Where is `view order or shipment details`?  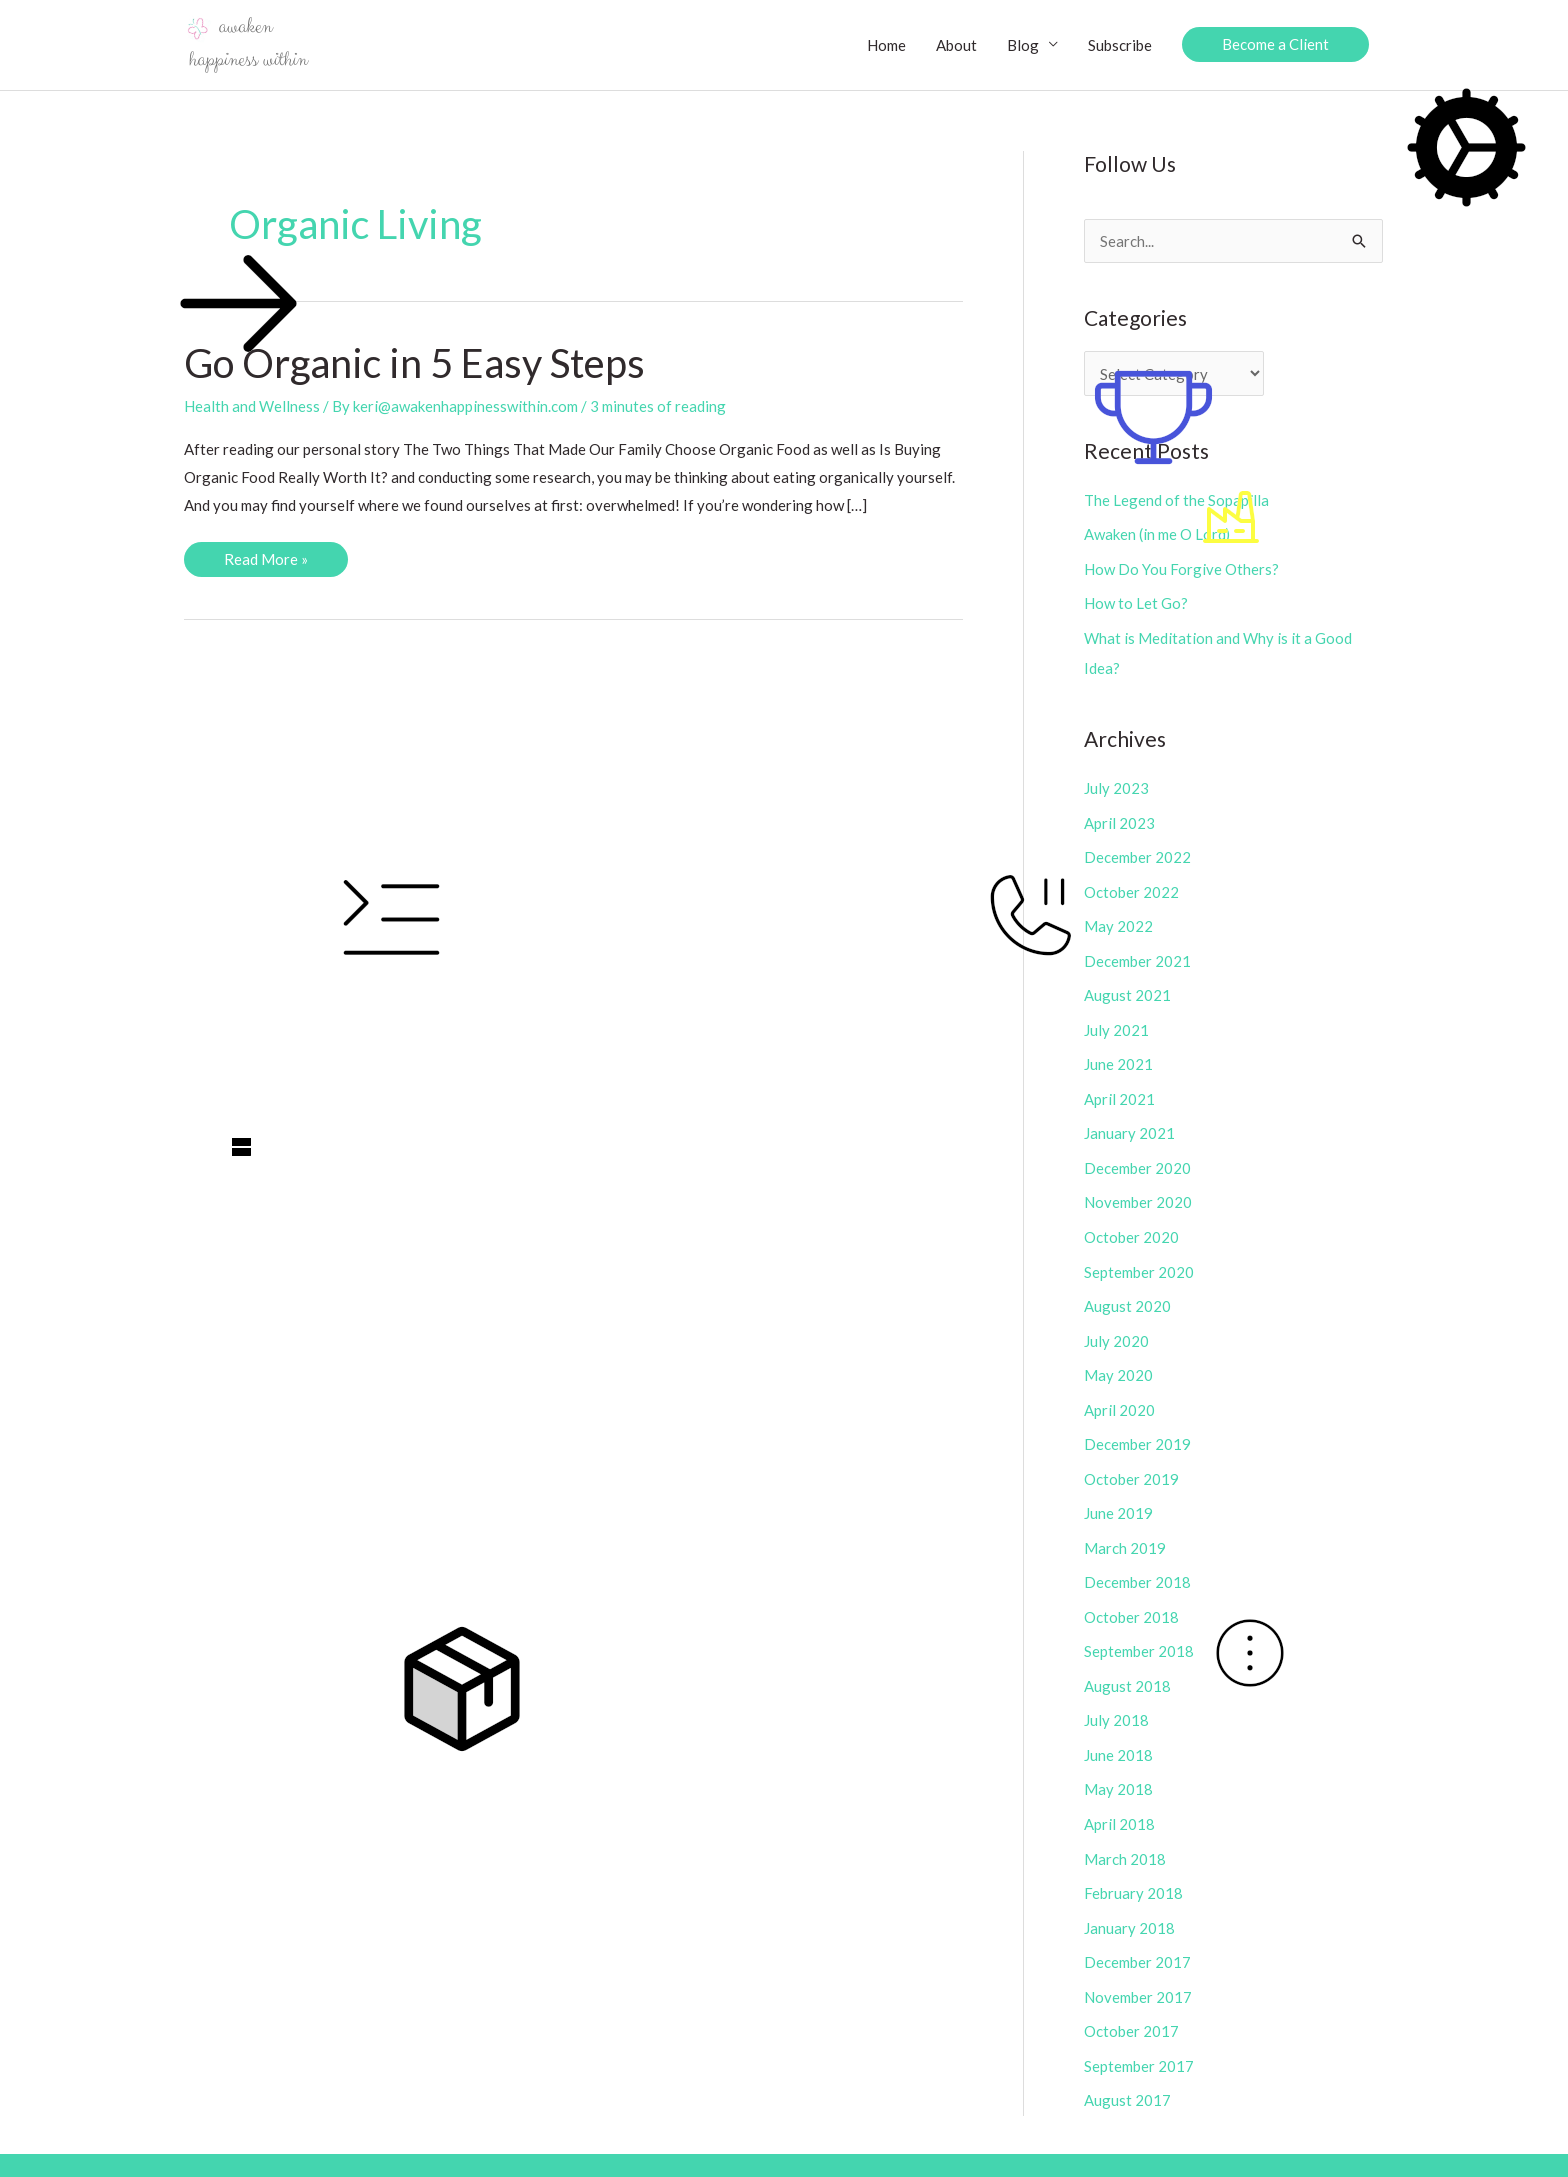 view order or shipment details is located at coordinates (462, 1689).